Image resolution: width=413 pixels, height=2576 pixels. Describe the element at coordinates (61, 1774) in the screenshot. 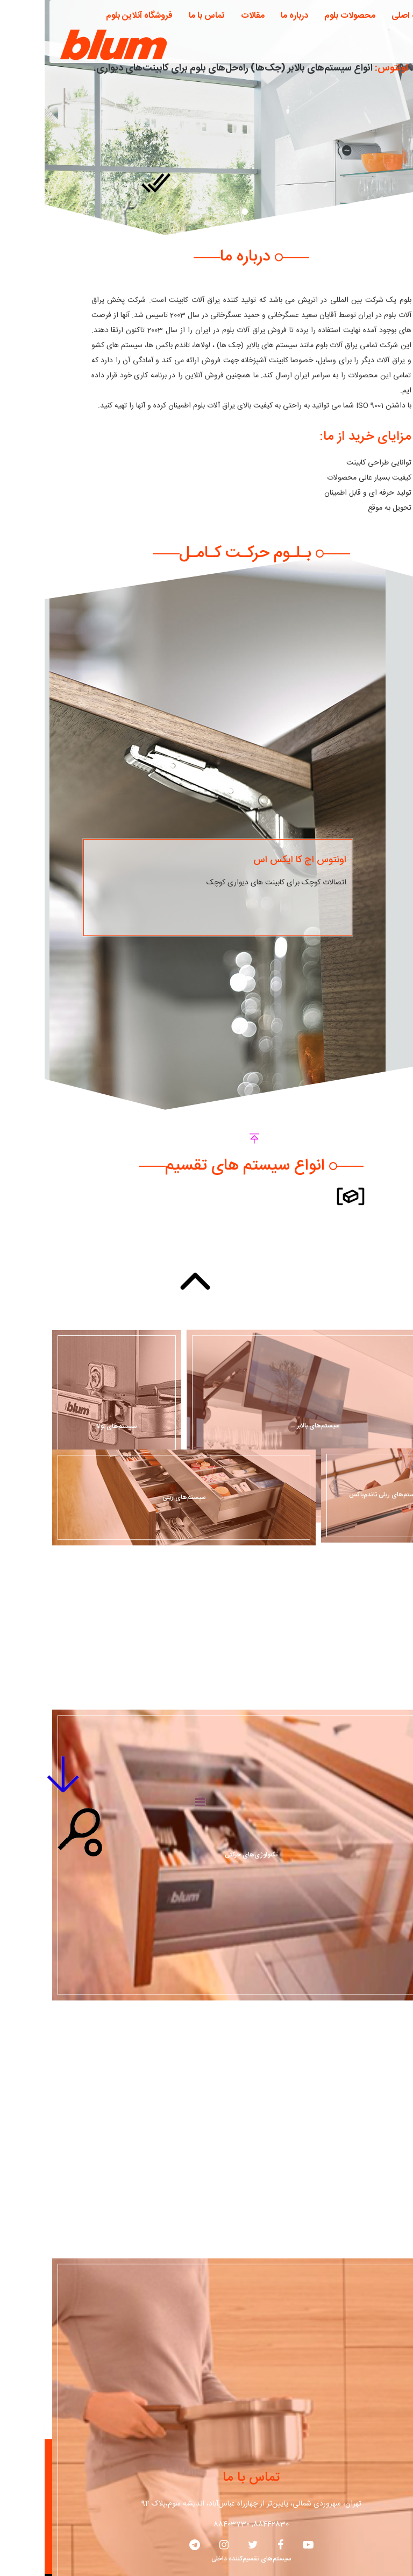

I see `scroll down or view more content below` at that location.